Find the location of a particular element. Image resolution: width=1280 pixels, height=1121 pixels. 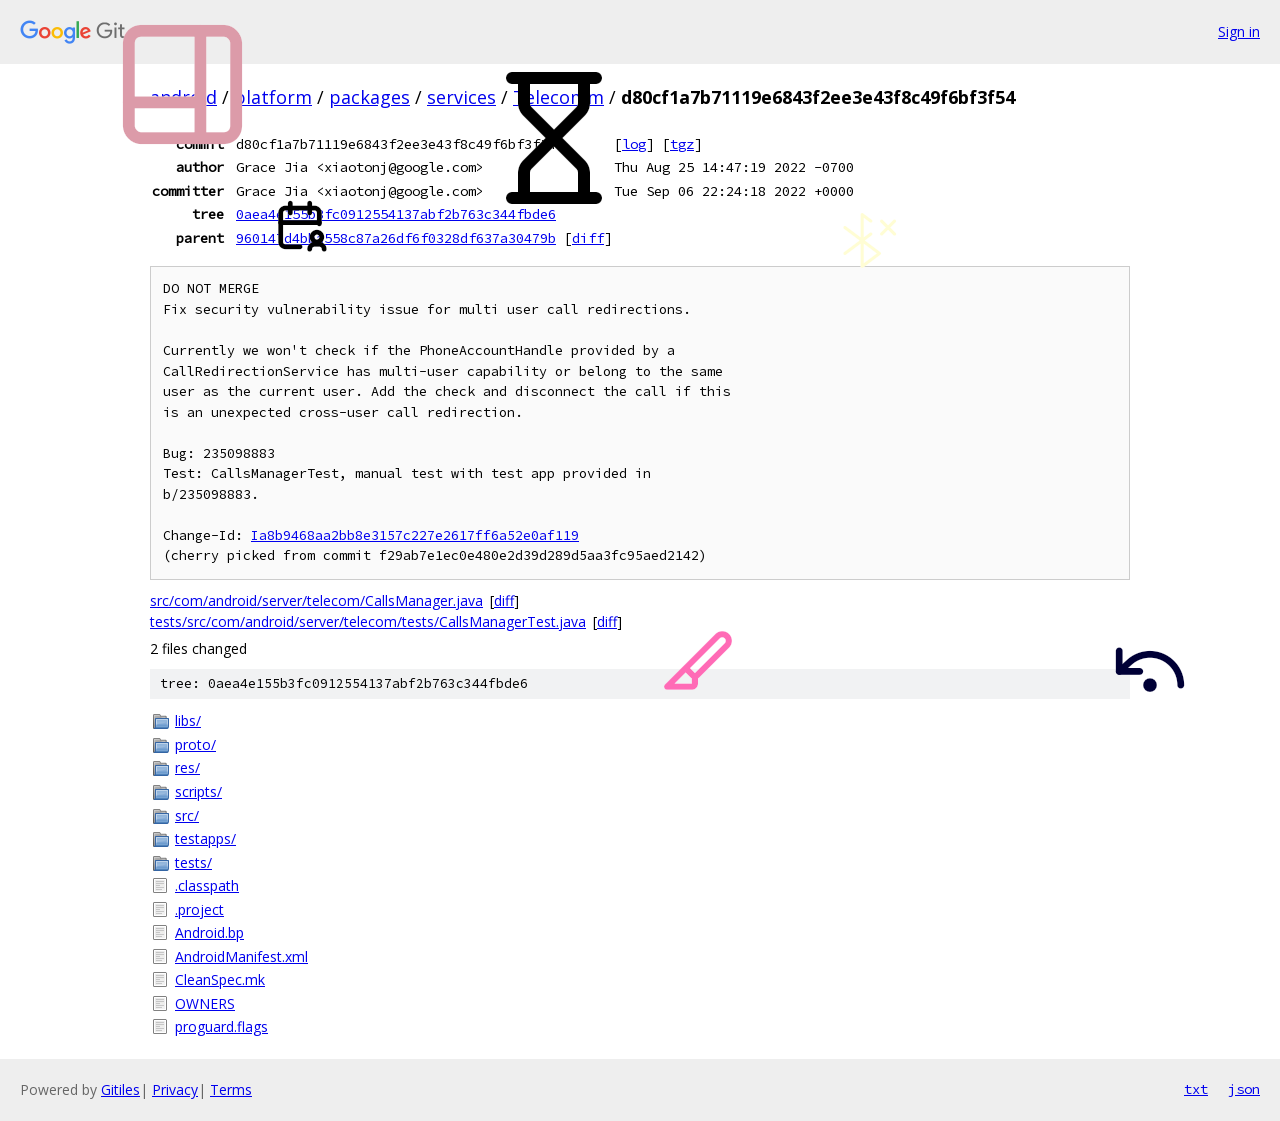

indicates loading or processing in progress is located at coordinates (554, 138).